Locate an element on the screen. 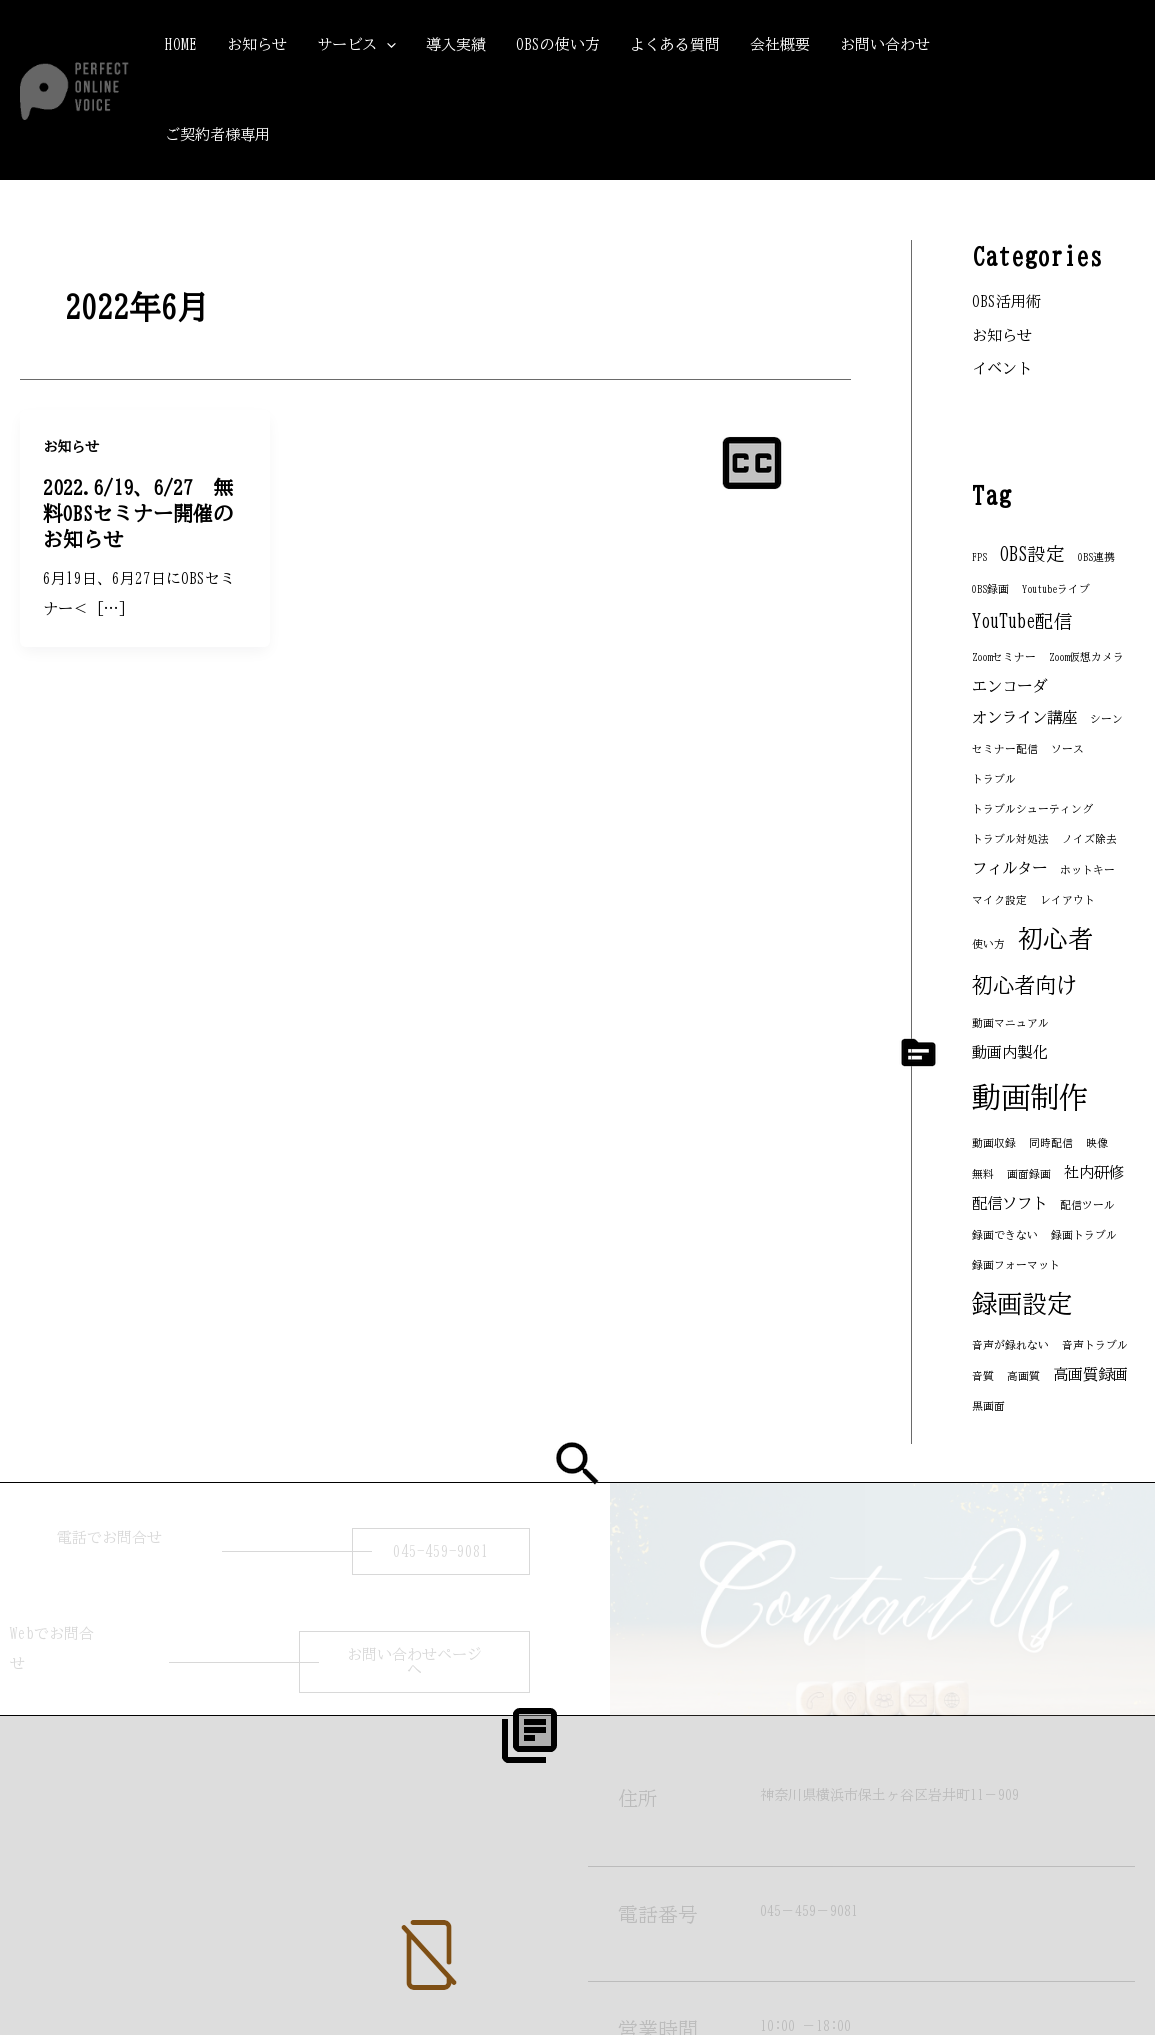 The height and width of the screenshot is (2035, 1155). search for content or items is located at coordinates (578, 1464).